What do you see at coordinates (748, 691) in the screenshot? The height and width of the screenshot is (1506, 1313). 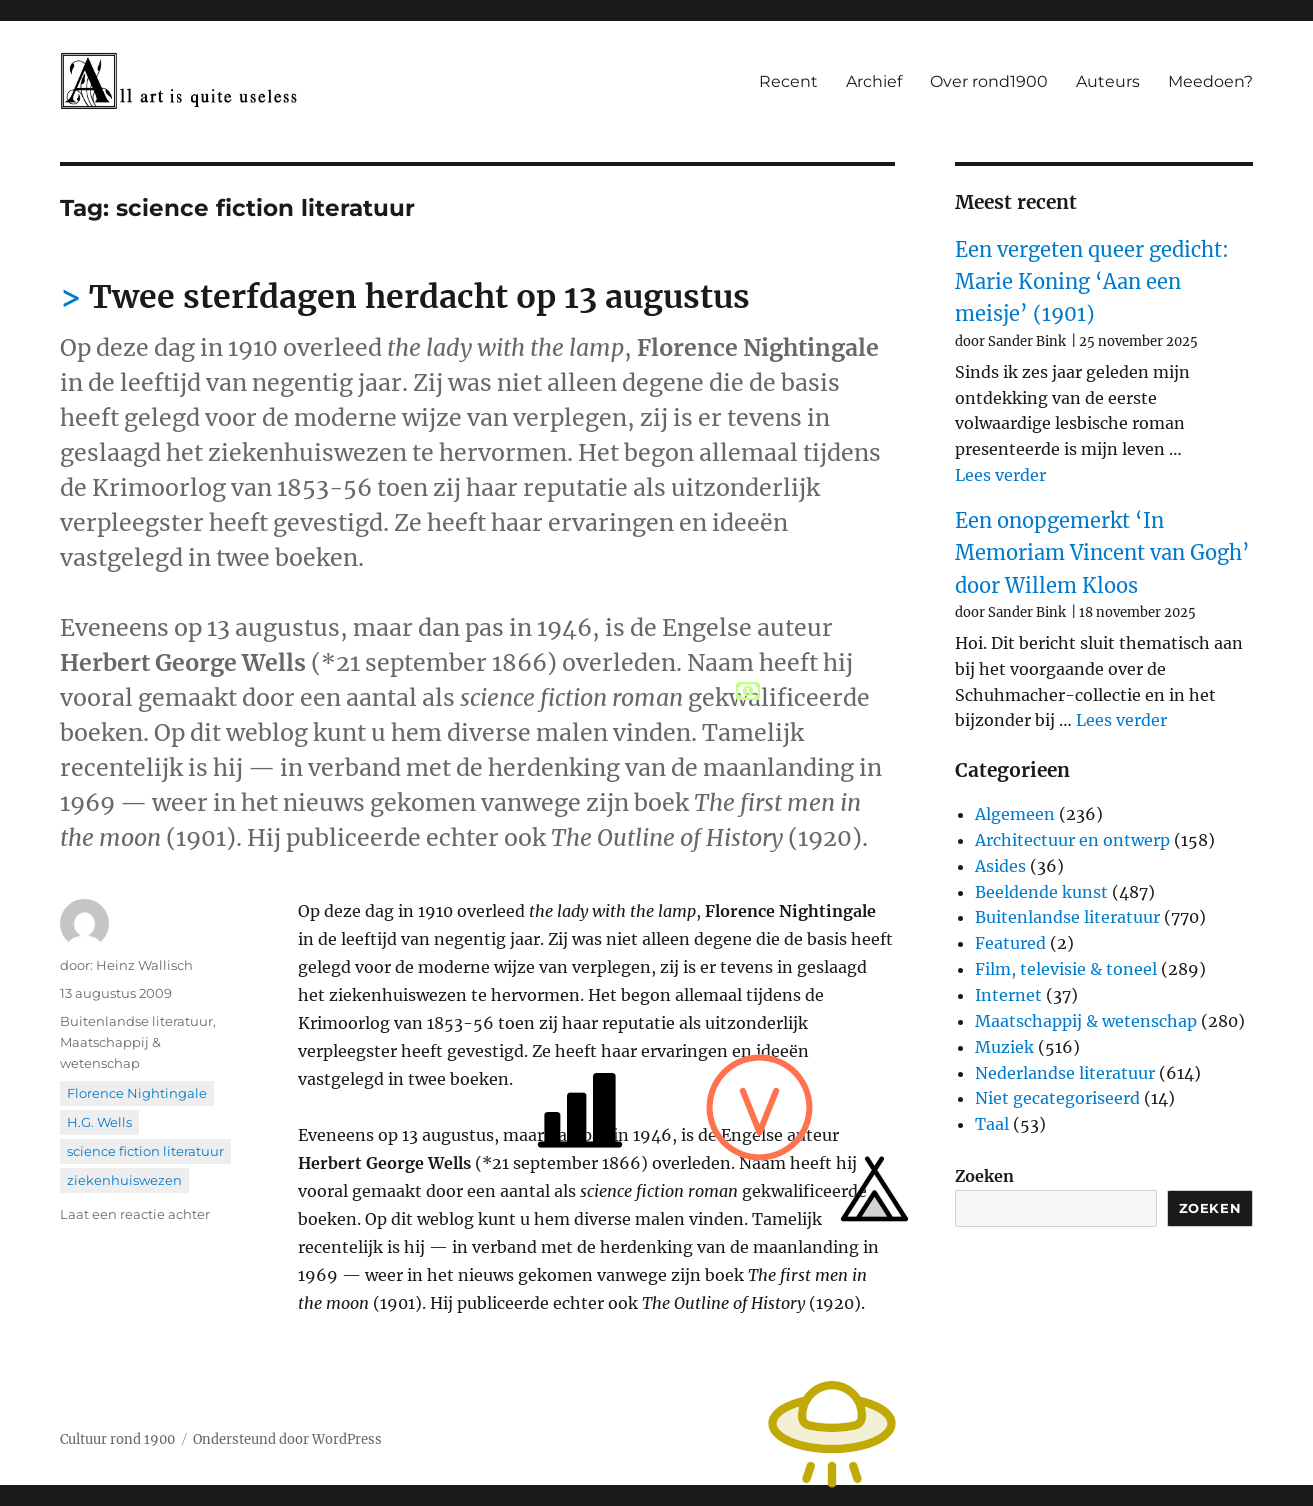 I see `view payment or billing information` at bounding box center [748, 691].